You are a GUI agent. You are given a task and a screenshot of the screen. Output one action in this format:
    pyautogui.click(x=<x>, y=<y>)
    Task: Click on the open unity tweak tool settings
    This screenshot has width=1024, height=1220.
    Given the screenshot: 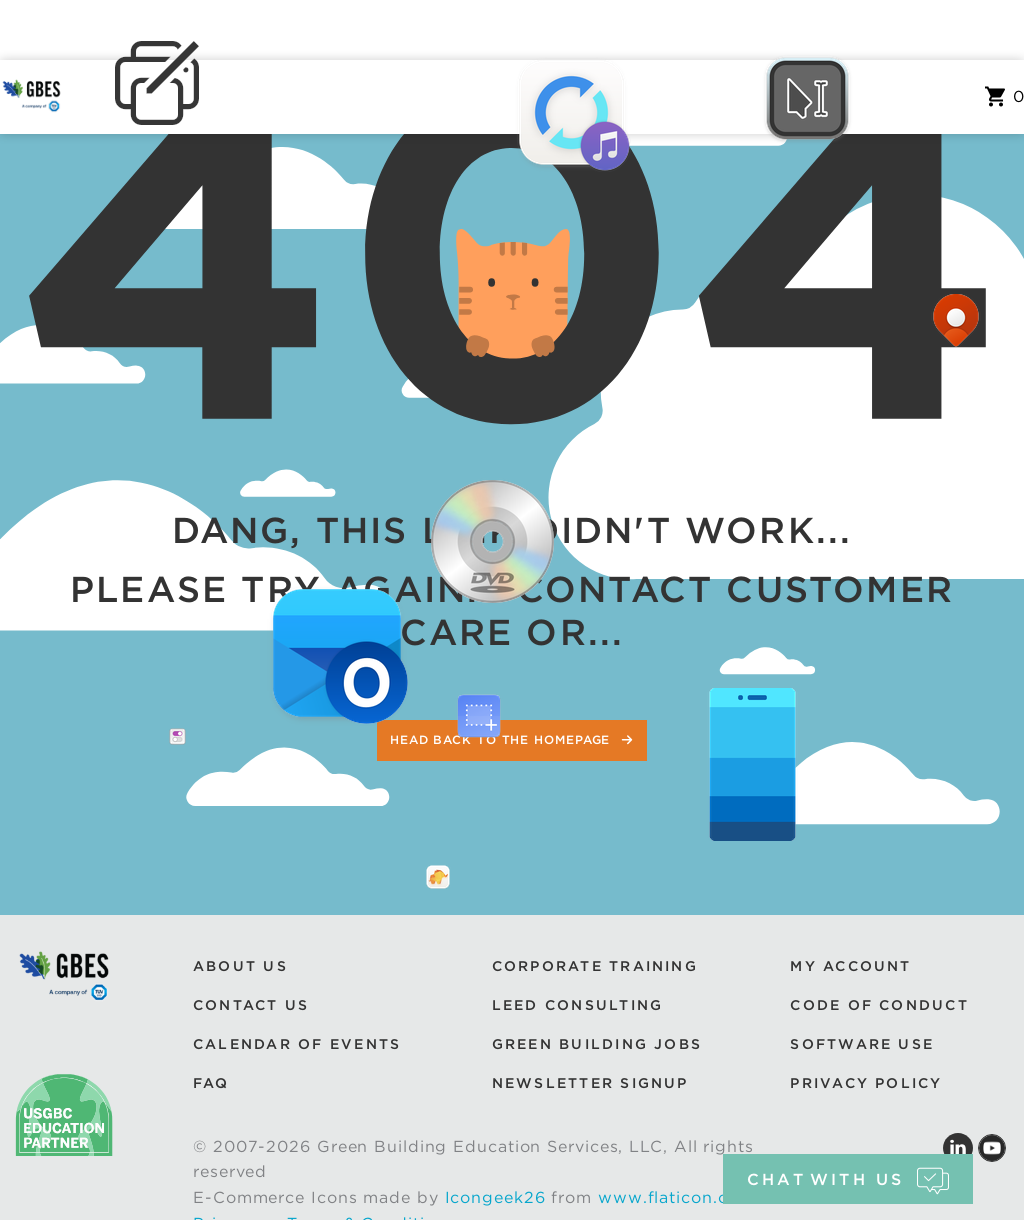 What is the action you would take?
    pyautogui.click(x=177, y=736)
    